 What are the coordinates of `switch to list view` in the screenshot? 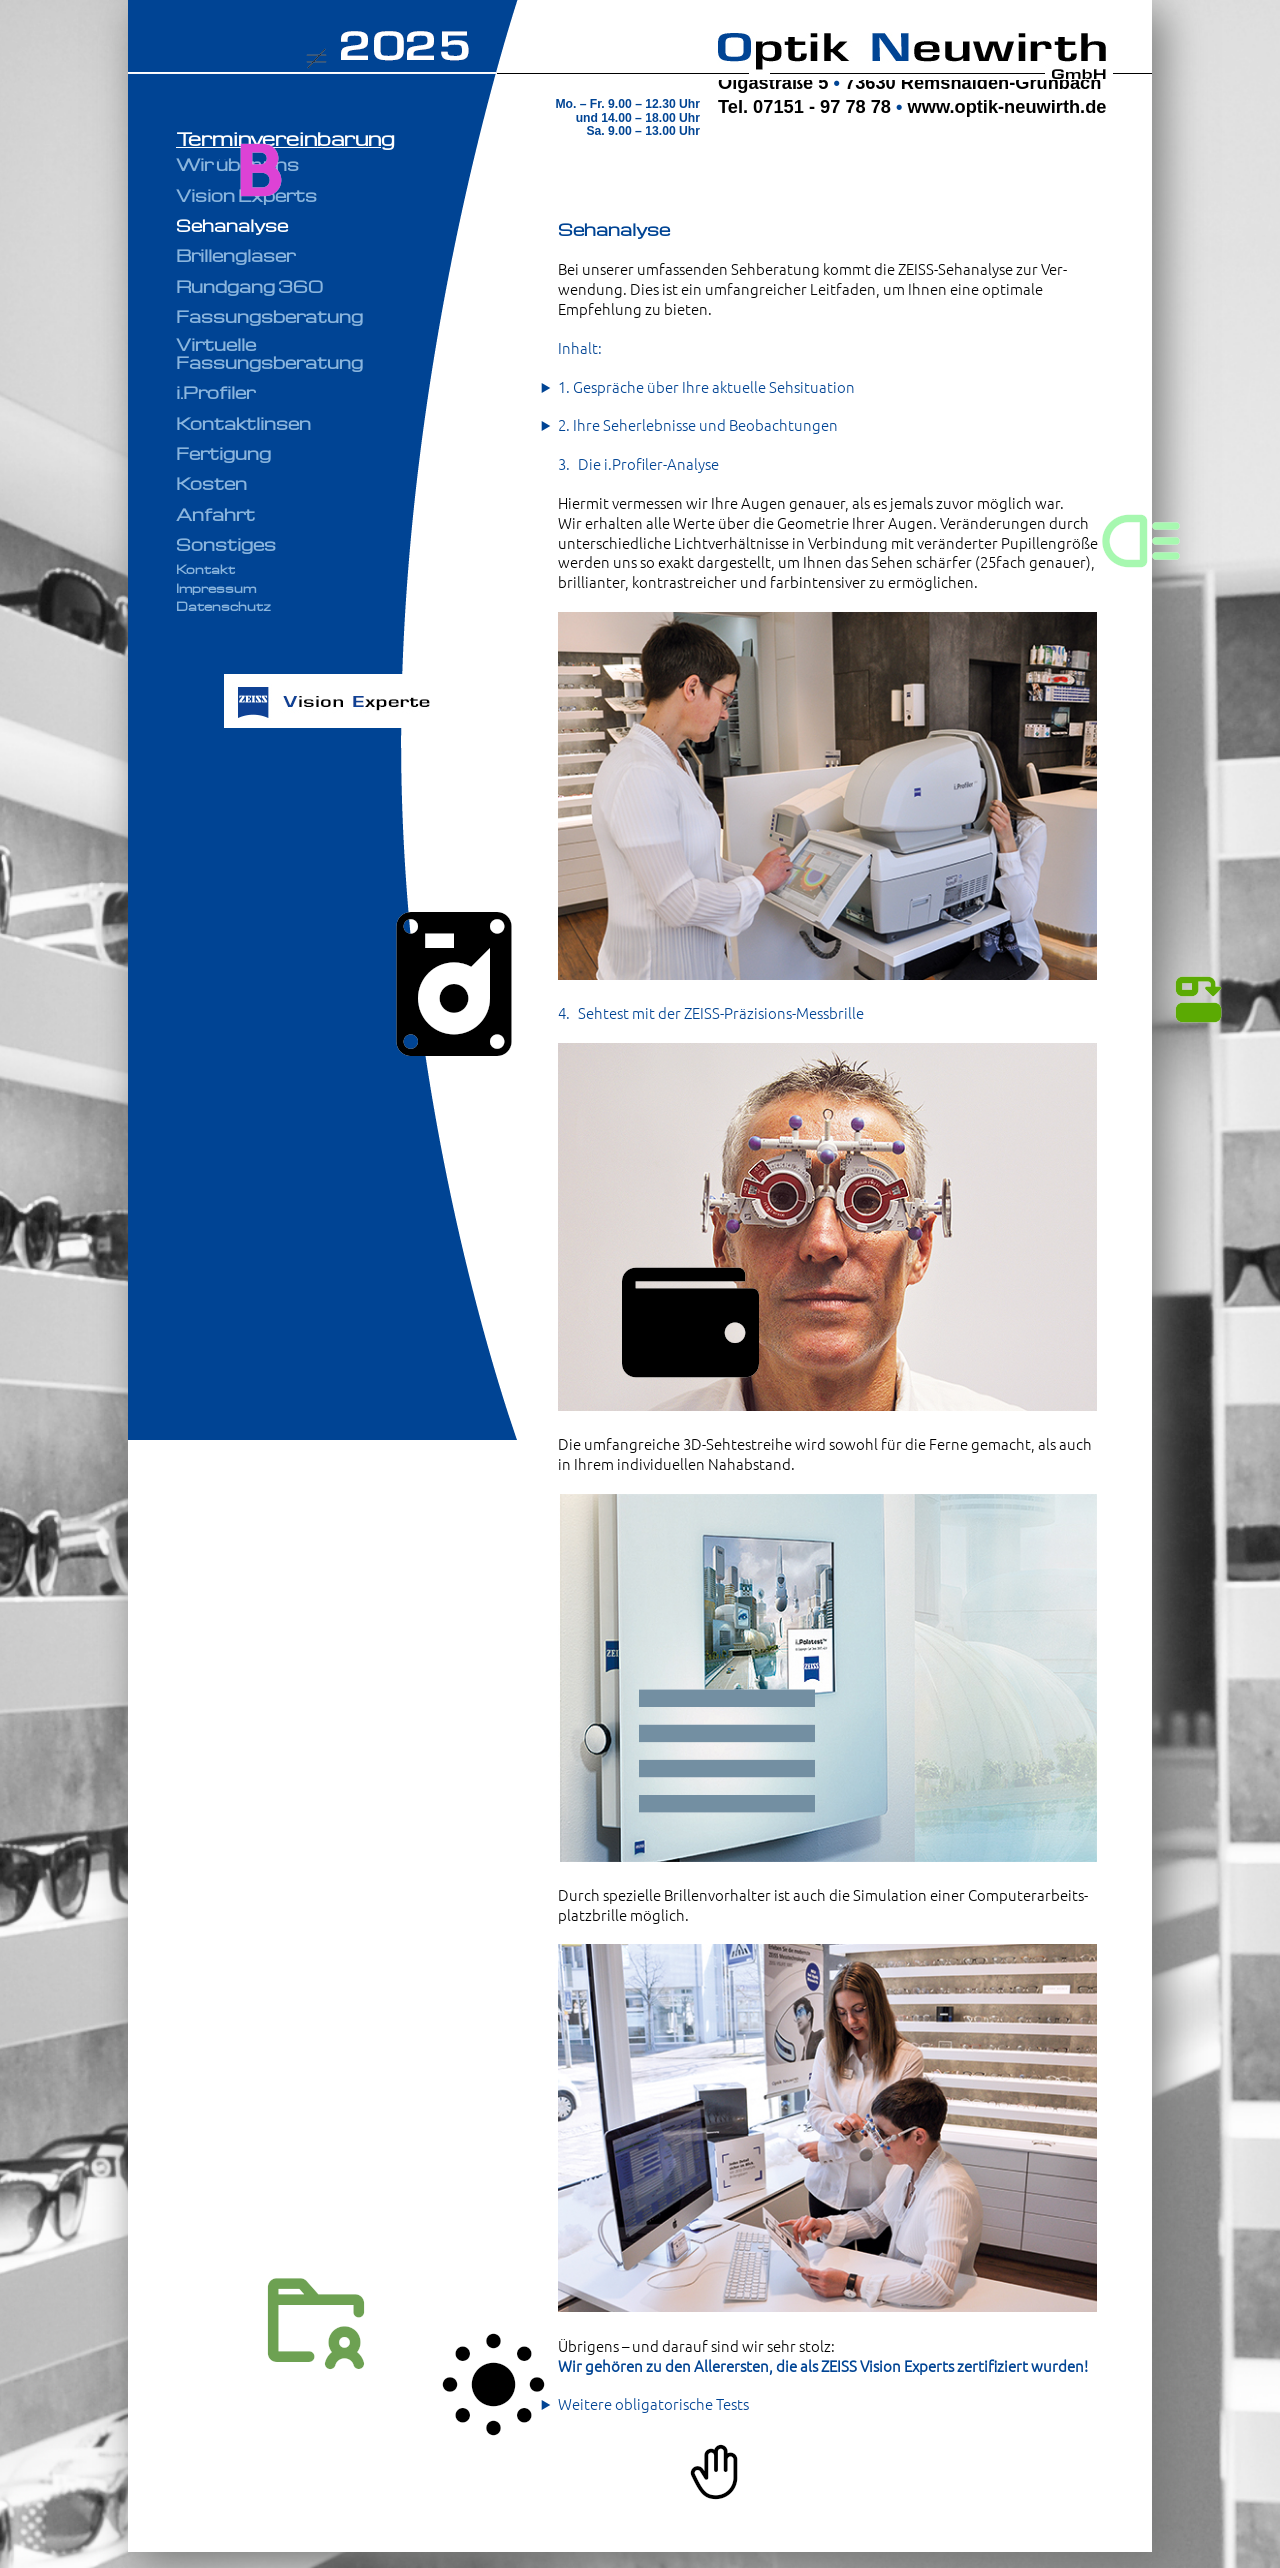 It's located at (727, 1751).